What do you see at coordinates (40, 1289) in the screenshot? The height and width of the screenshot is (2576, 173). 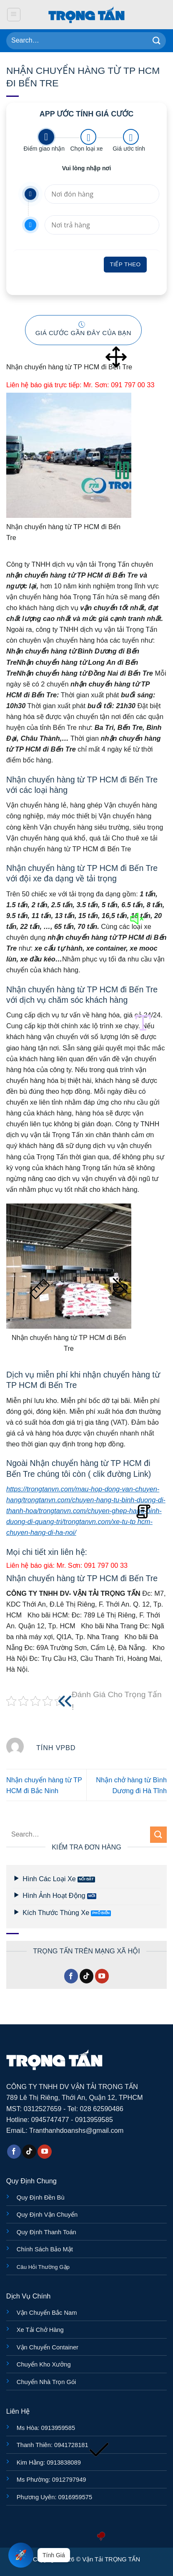 I see `access measurement tools` at bounding box center [40, 1289].